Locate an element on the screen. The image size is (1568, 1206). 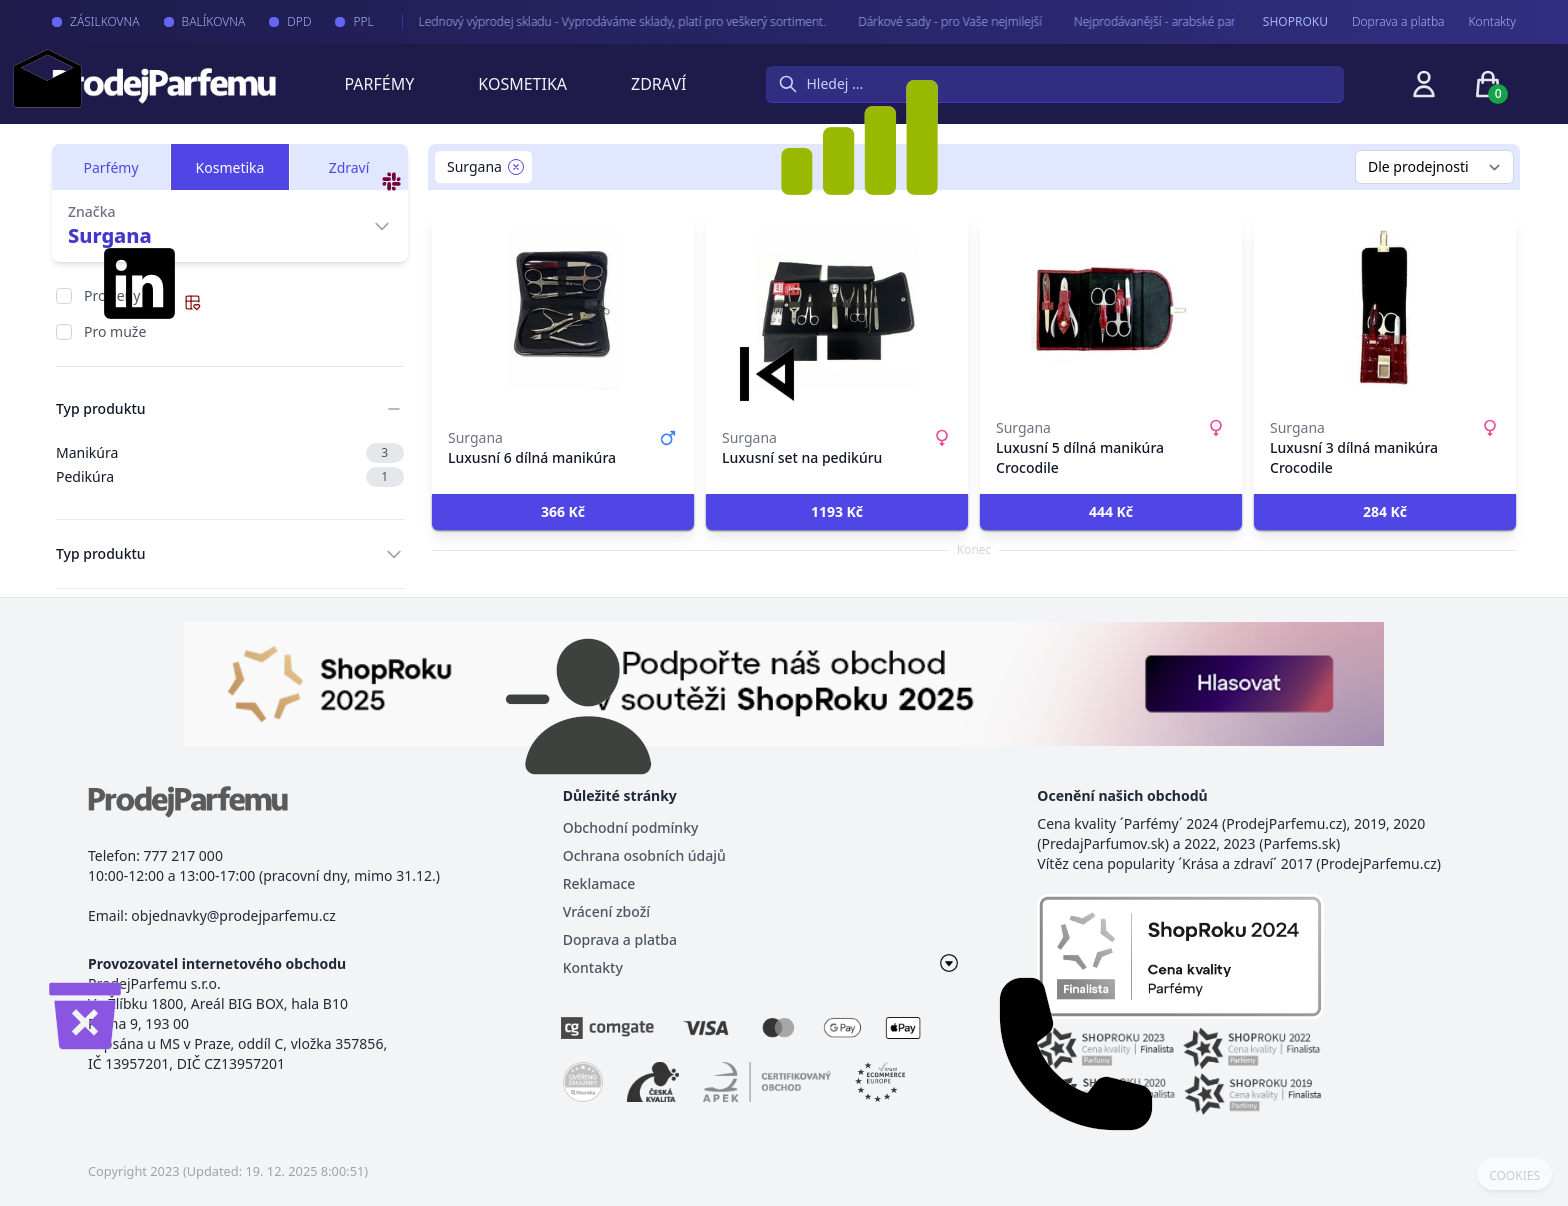
add table to favorites is located at coordinates (192, 302).